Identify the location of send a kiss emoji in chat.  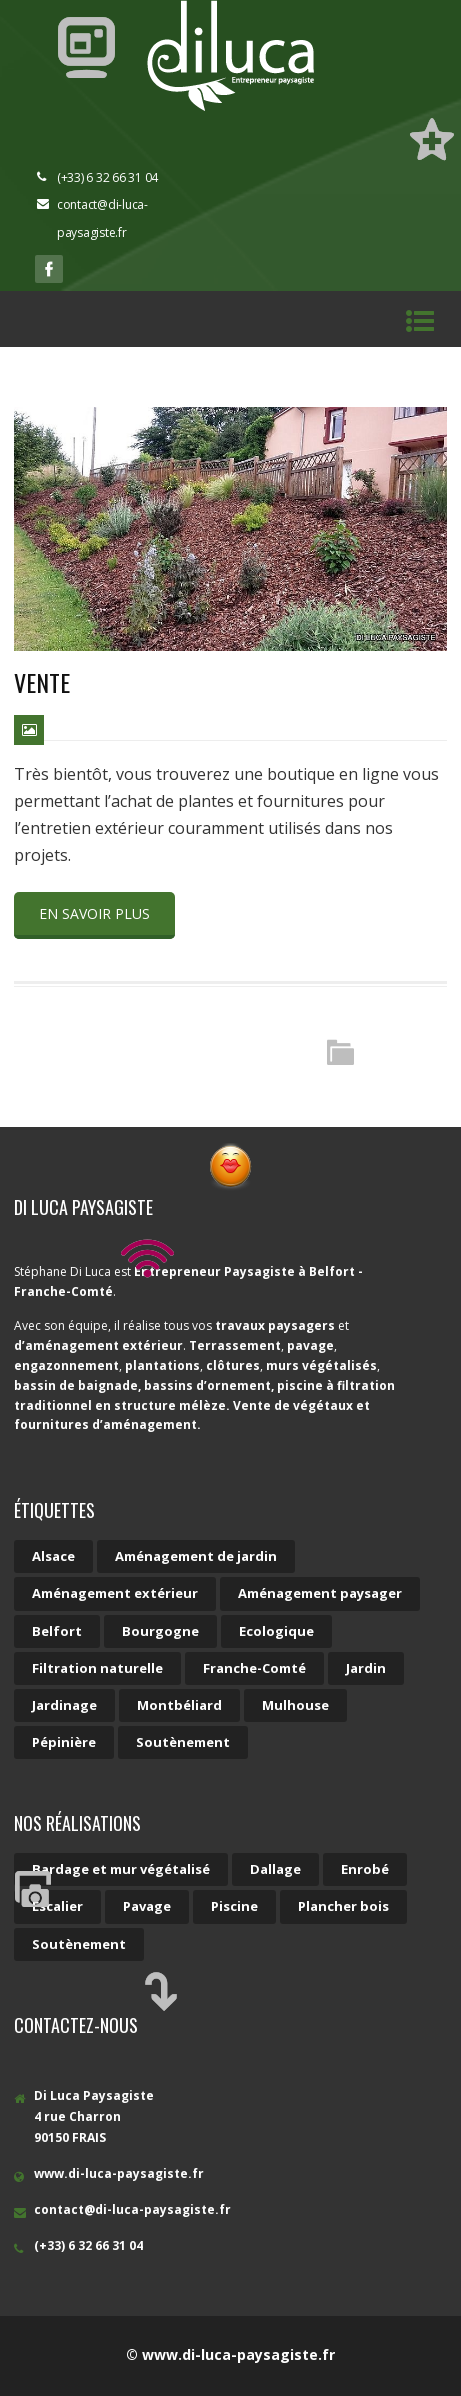
(231, 1167).